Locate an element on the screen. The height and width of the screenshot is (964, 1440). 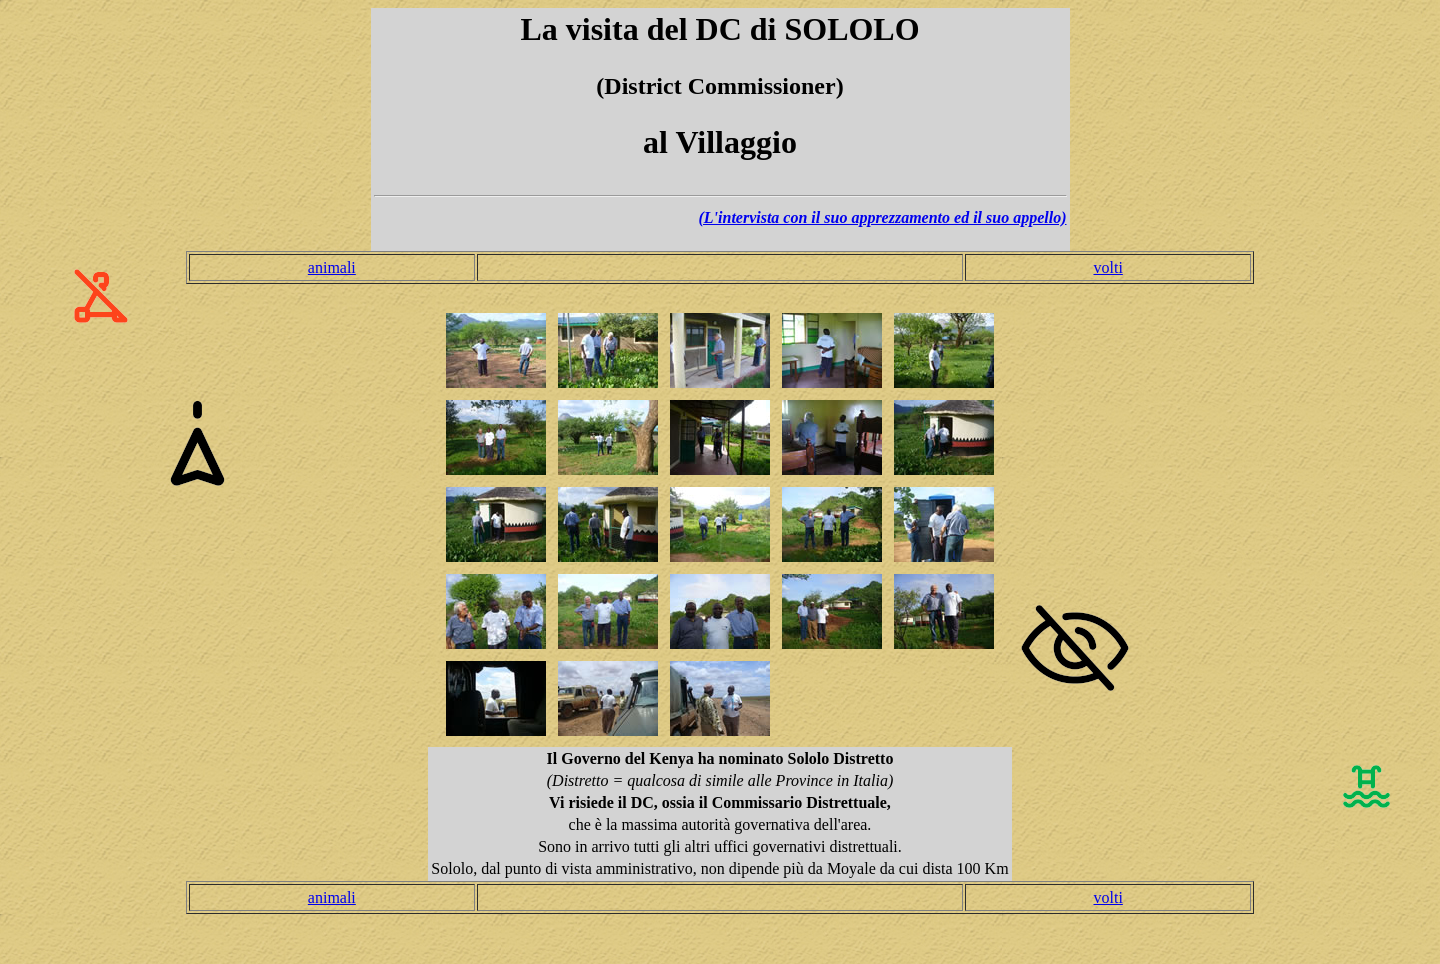
view pool or swimming amenities is located at coordinates (1366, 786).